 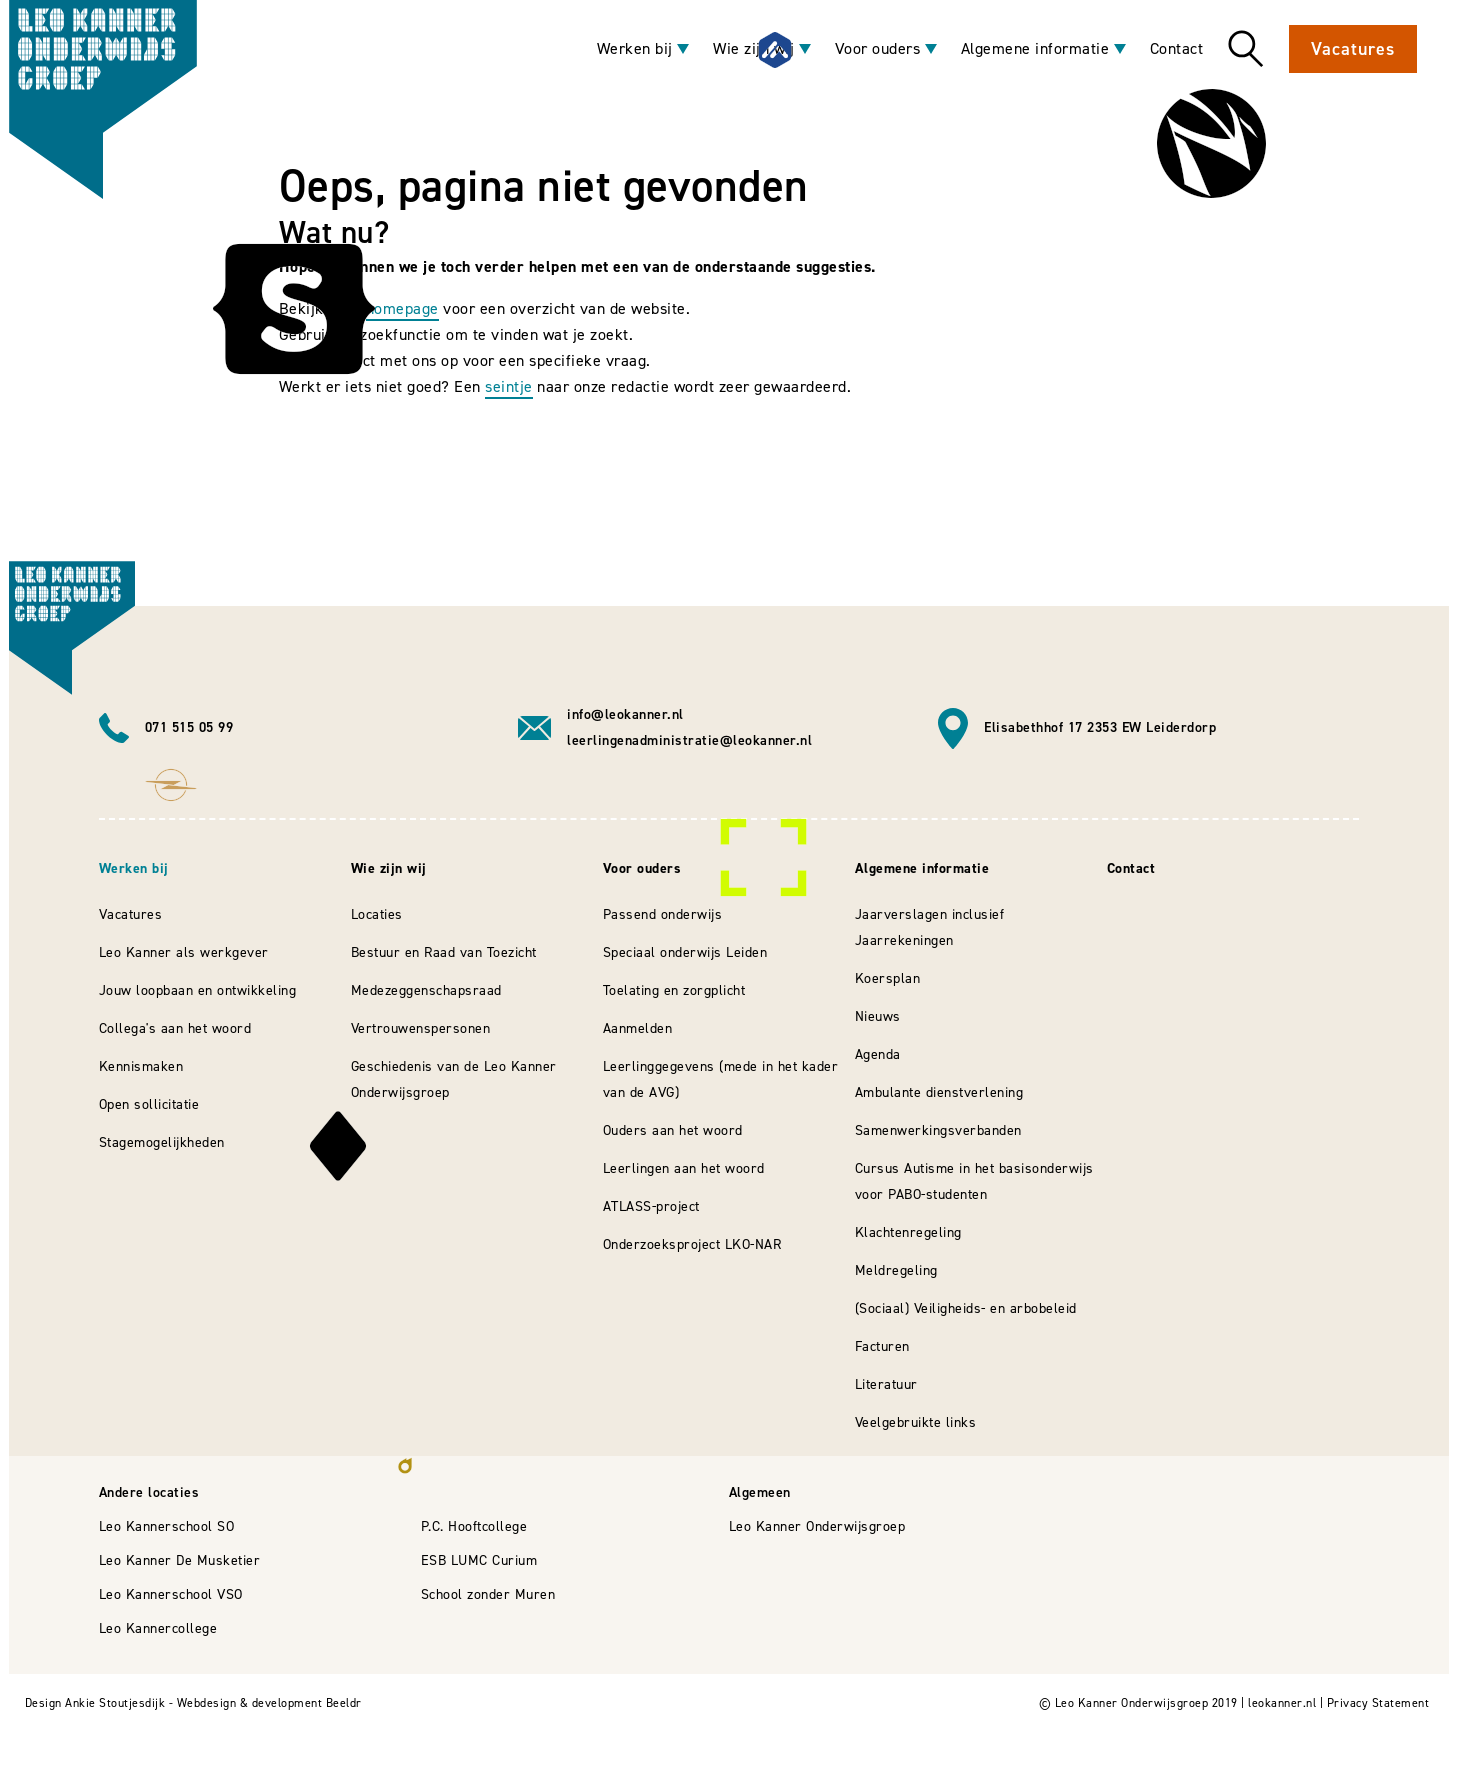 I want to click on opel brand logo, so click(x=171, y=785).